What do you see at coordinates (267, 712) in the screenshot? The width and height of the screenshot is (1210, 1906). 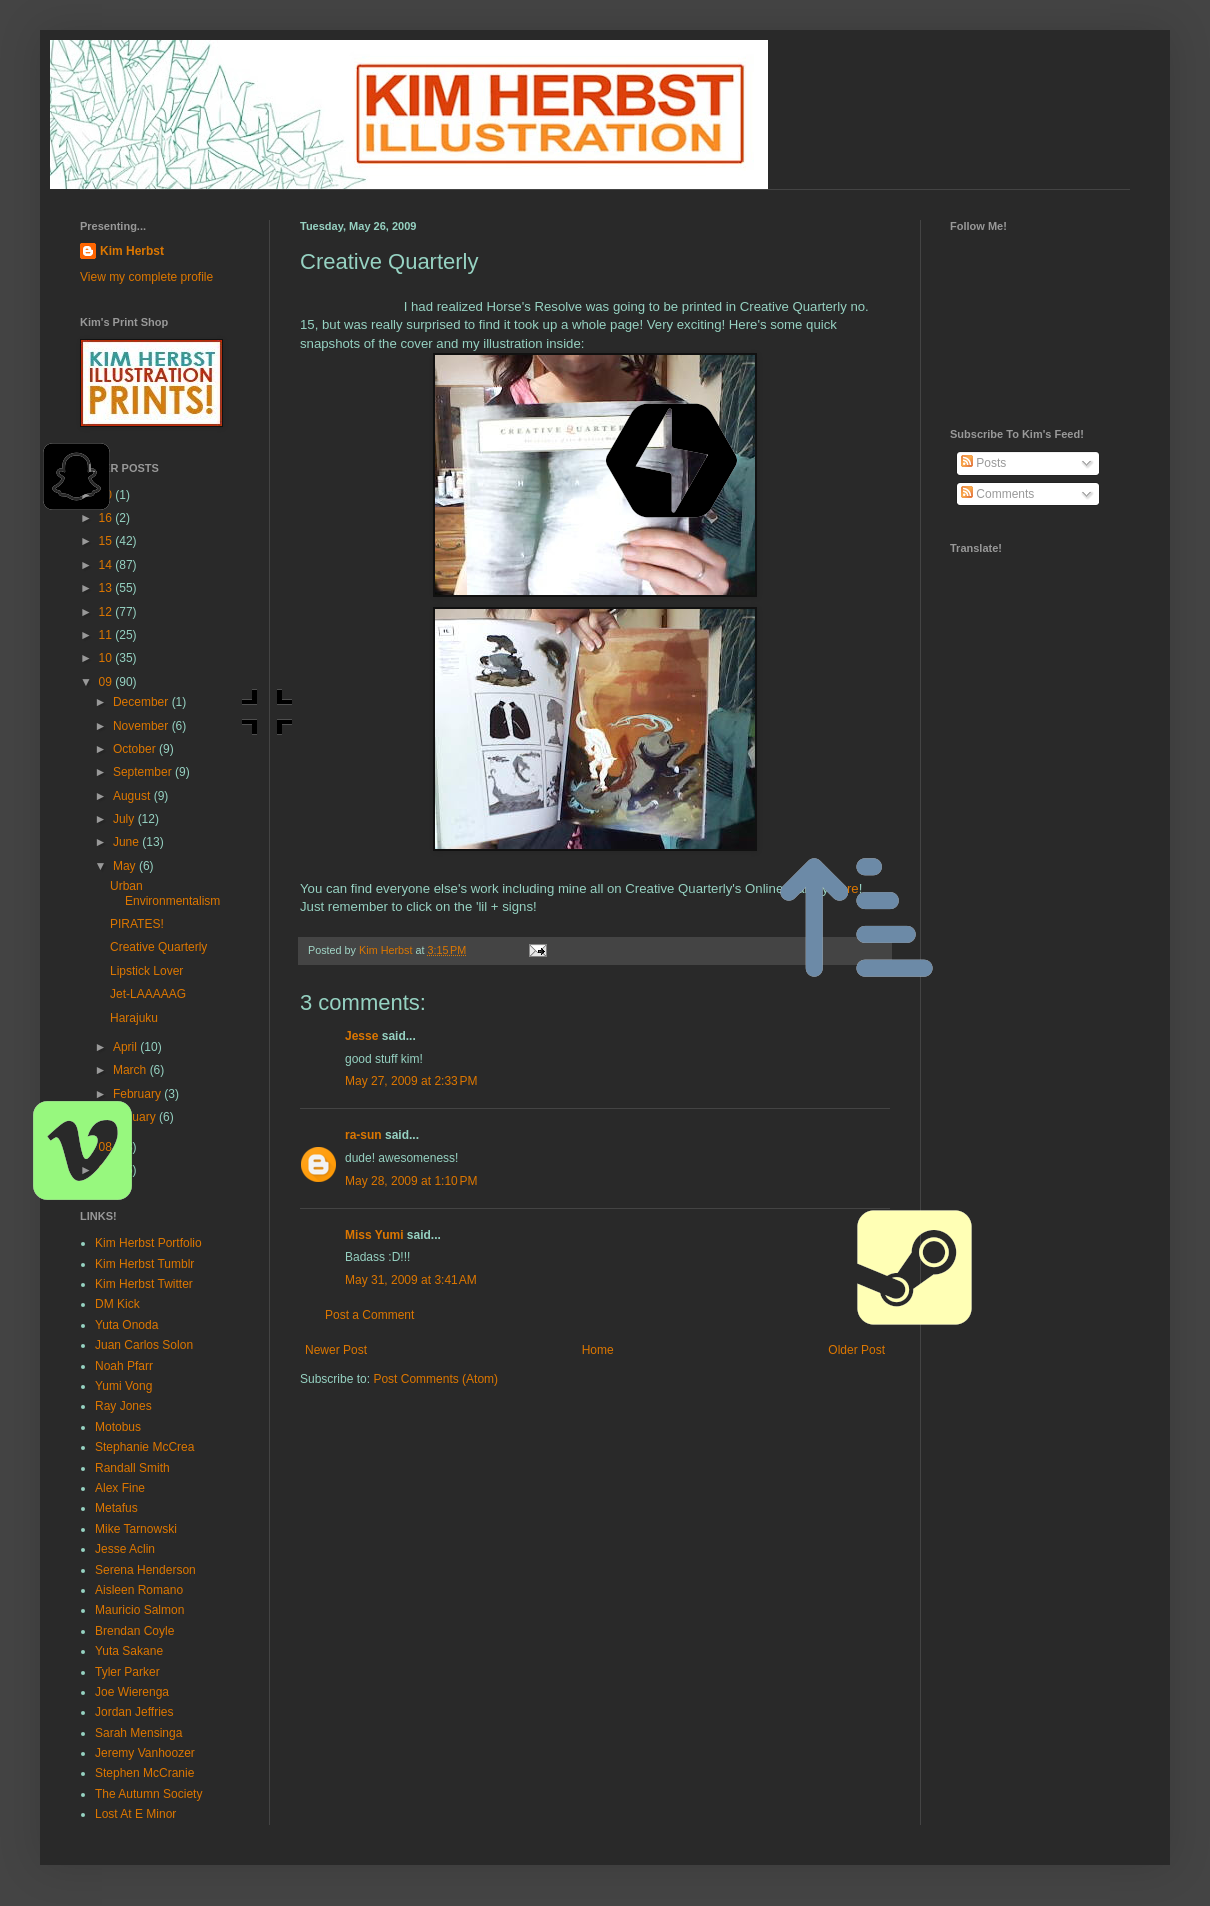 I see `exit fullscreen mode` at bounding box center [267, 712].